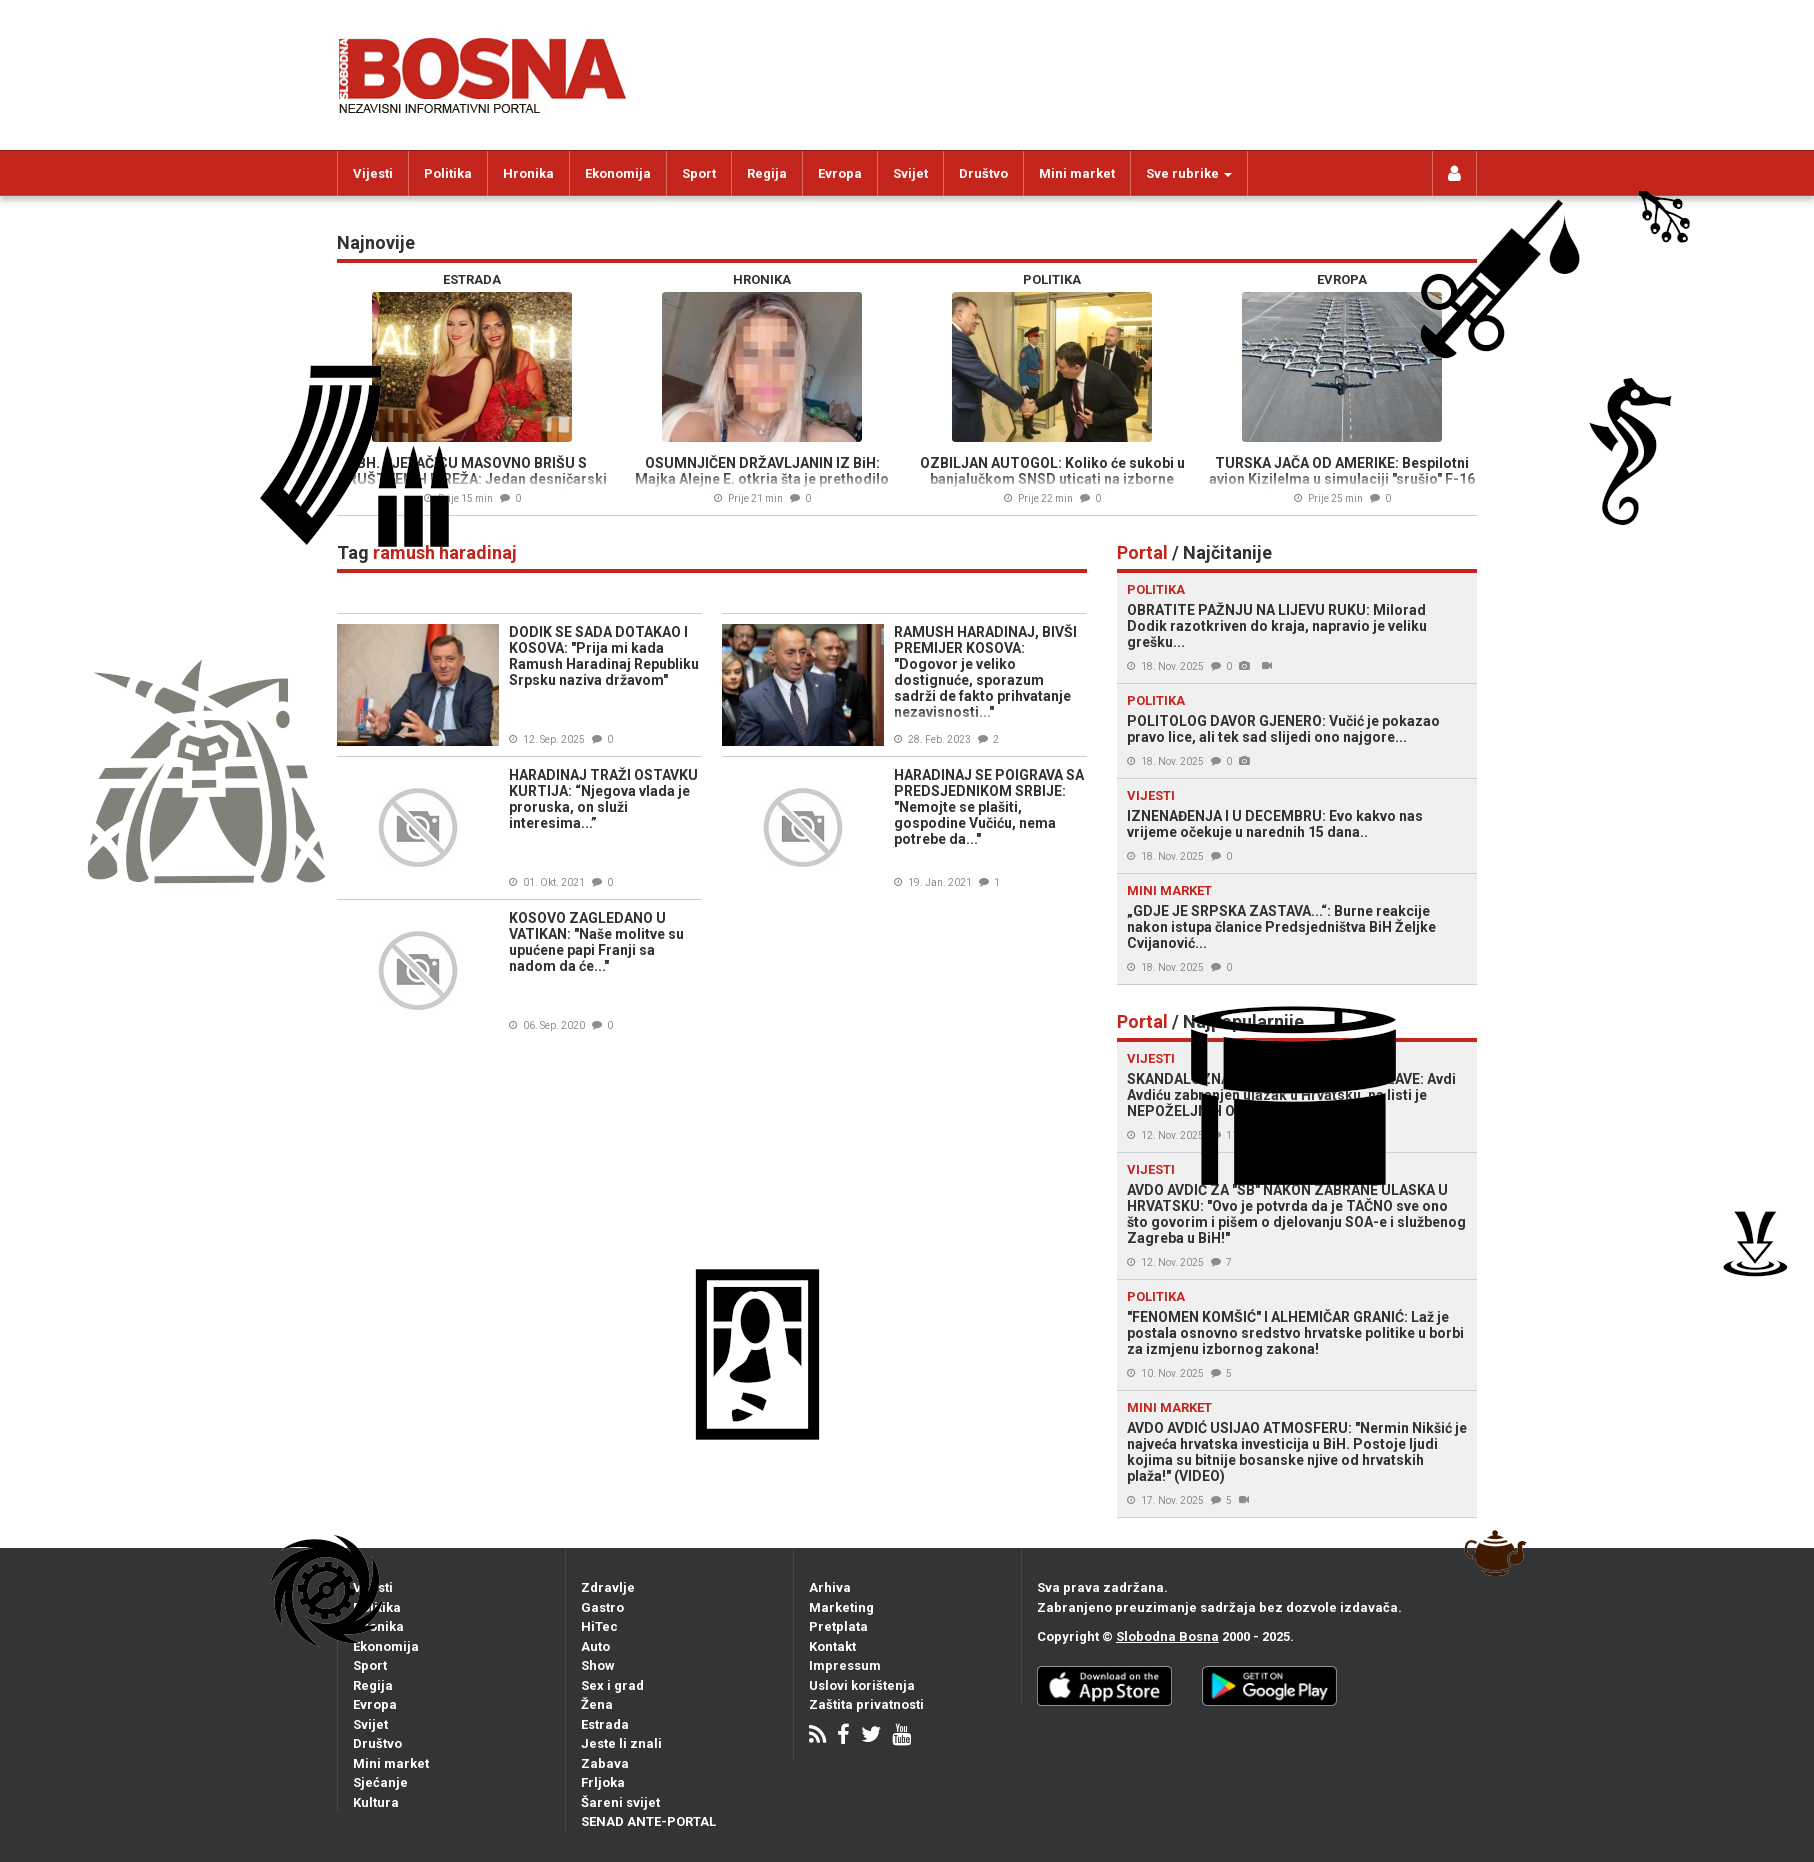 This screenshot has width=1814, height=1862. Describe the element at coordinates (1293, 1078) in the screenshot. I see `warp or teleport to another location` at that location.